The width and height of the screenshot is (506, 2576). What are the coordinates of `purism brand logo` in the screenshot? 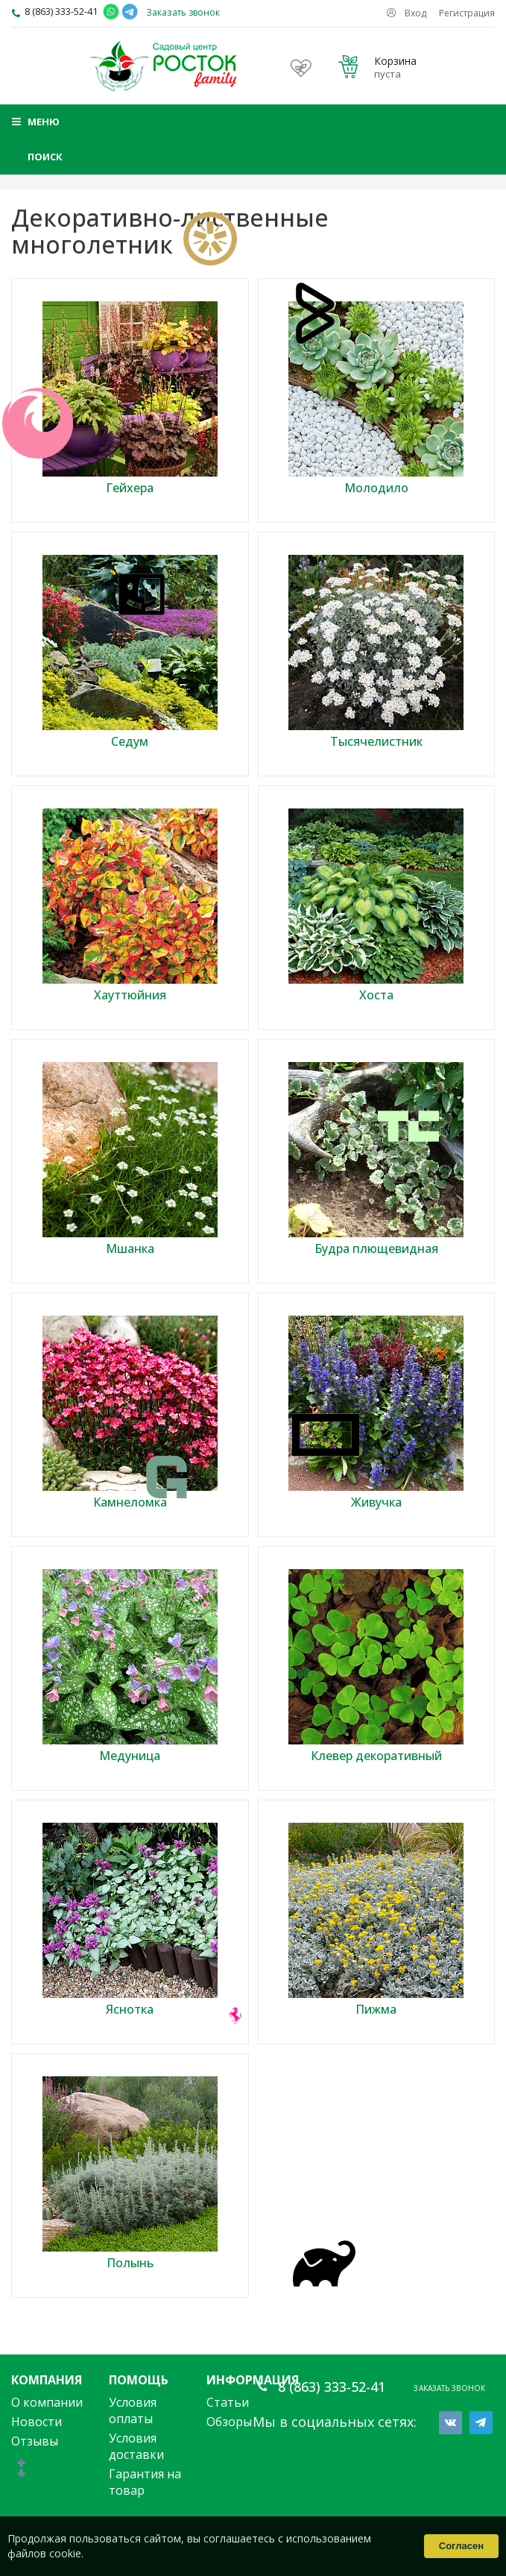 It's located at (326, 1435).